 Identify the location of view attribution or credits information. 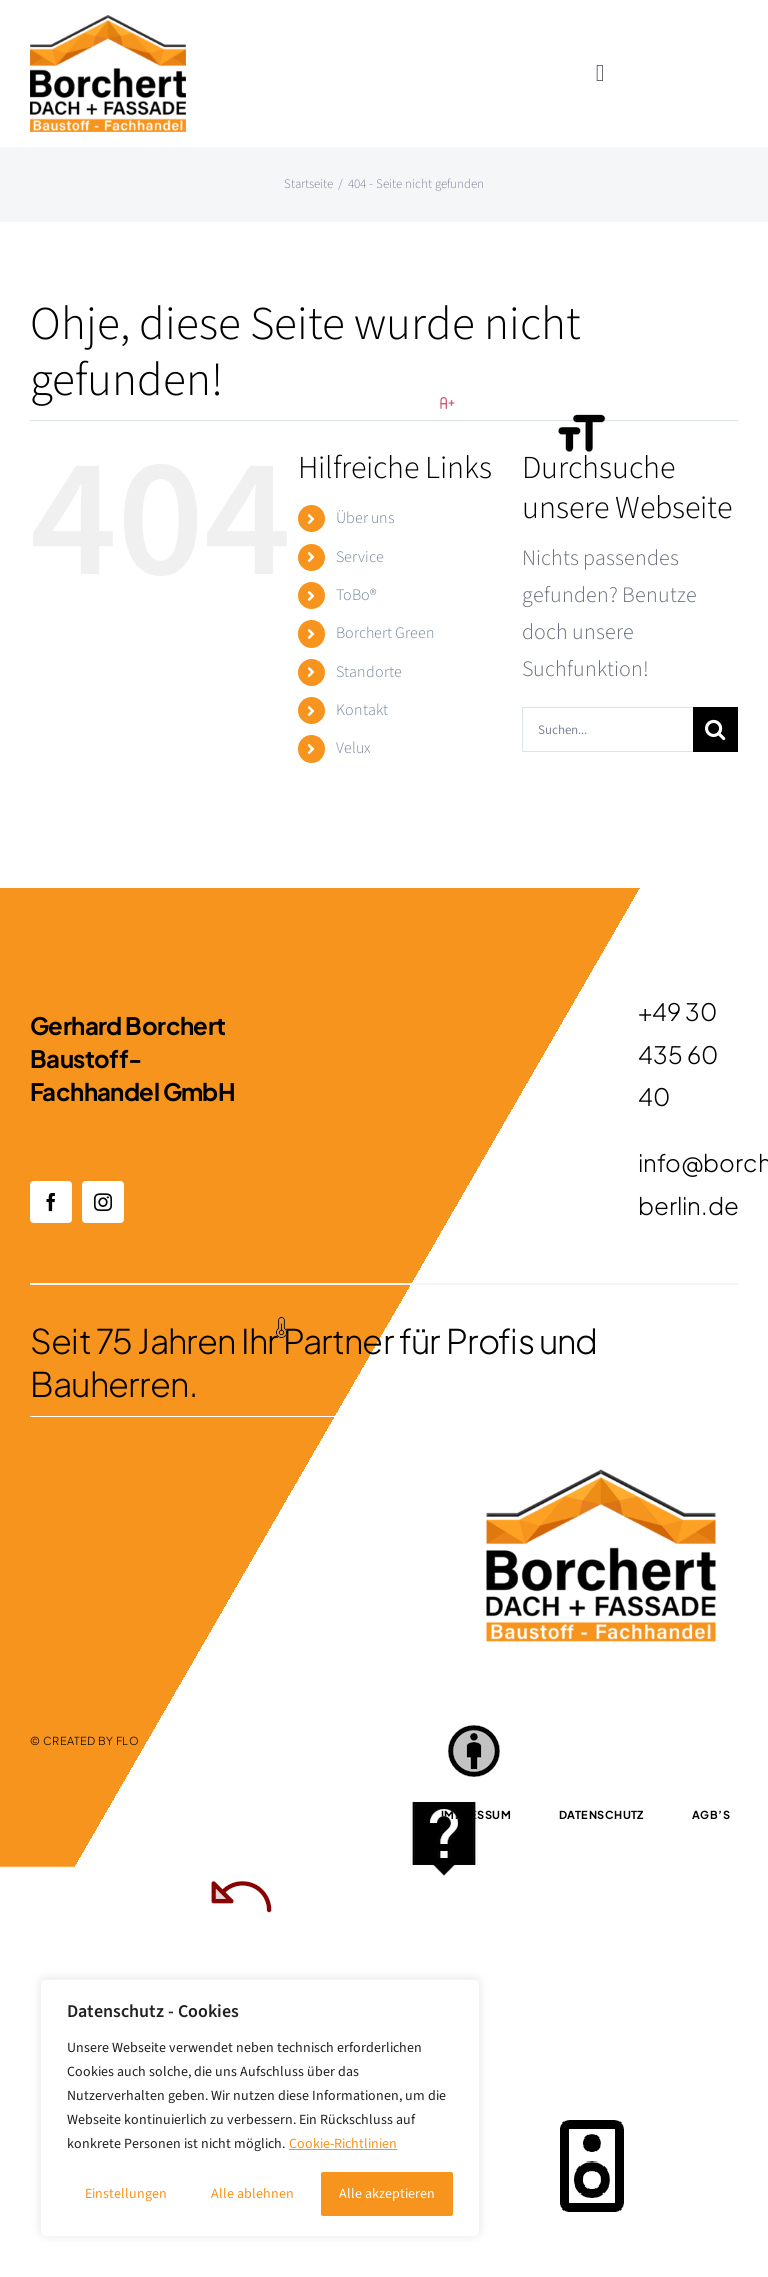
(474, 1751).